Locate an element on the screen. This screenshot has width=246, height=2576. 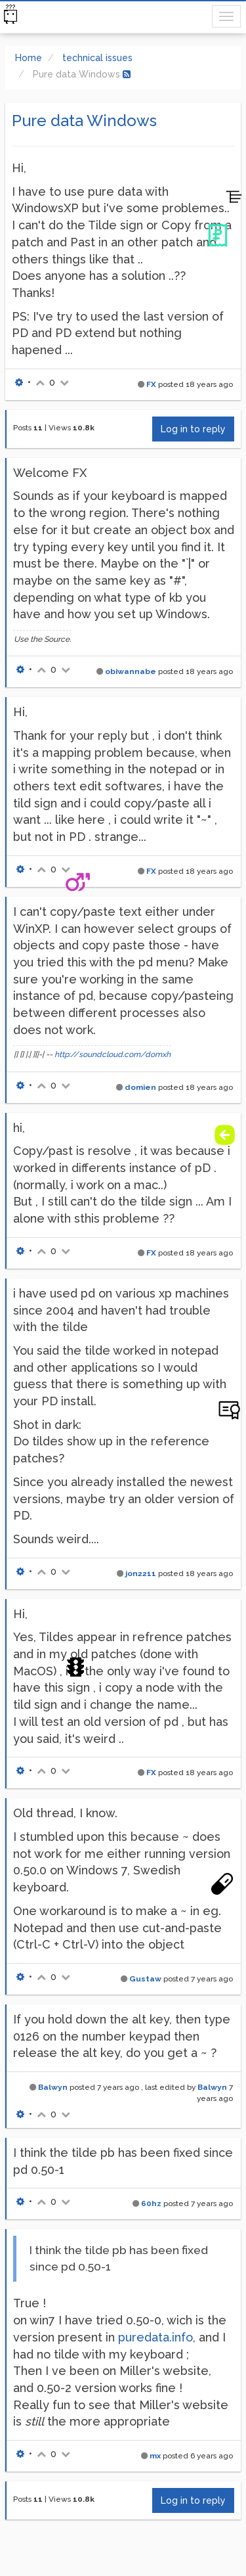
view traffic conditions on map is located at coordinates (75, 1667).